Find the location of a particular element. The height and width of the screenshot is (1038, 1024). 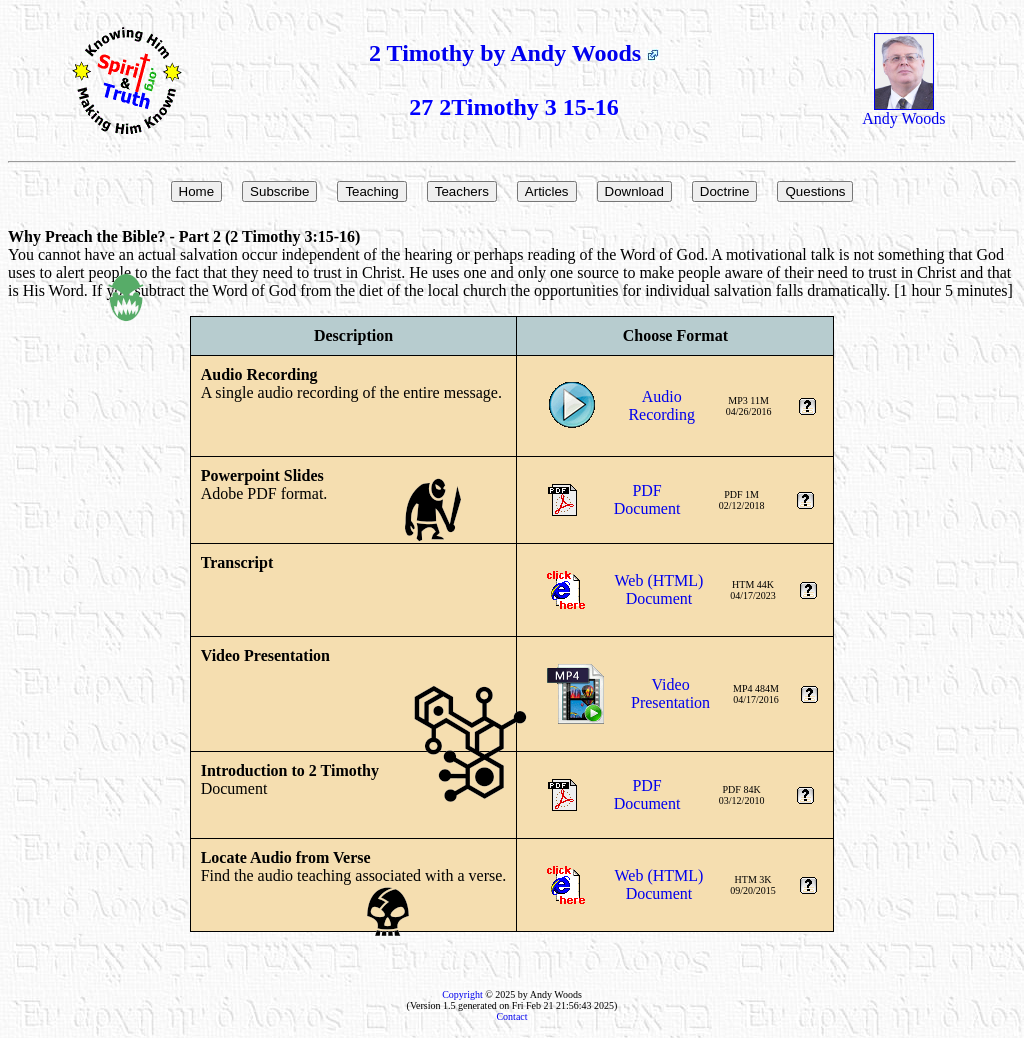

harry potter themed game mode or content is located at coordinates (388, 912).